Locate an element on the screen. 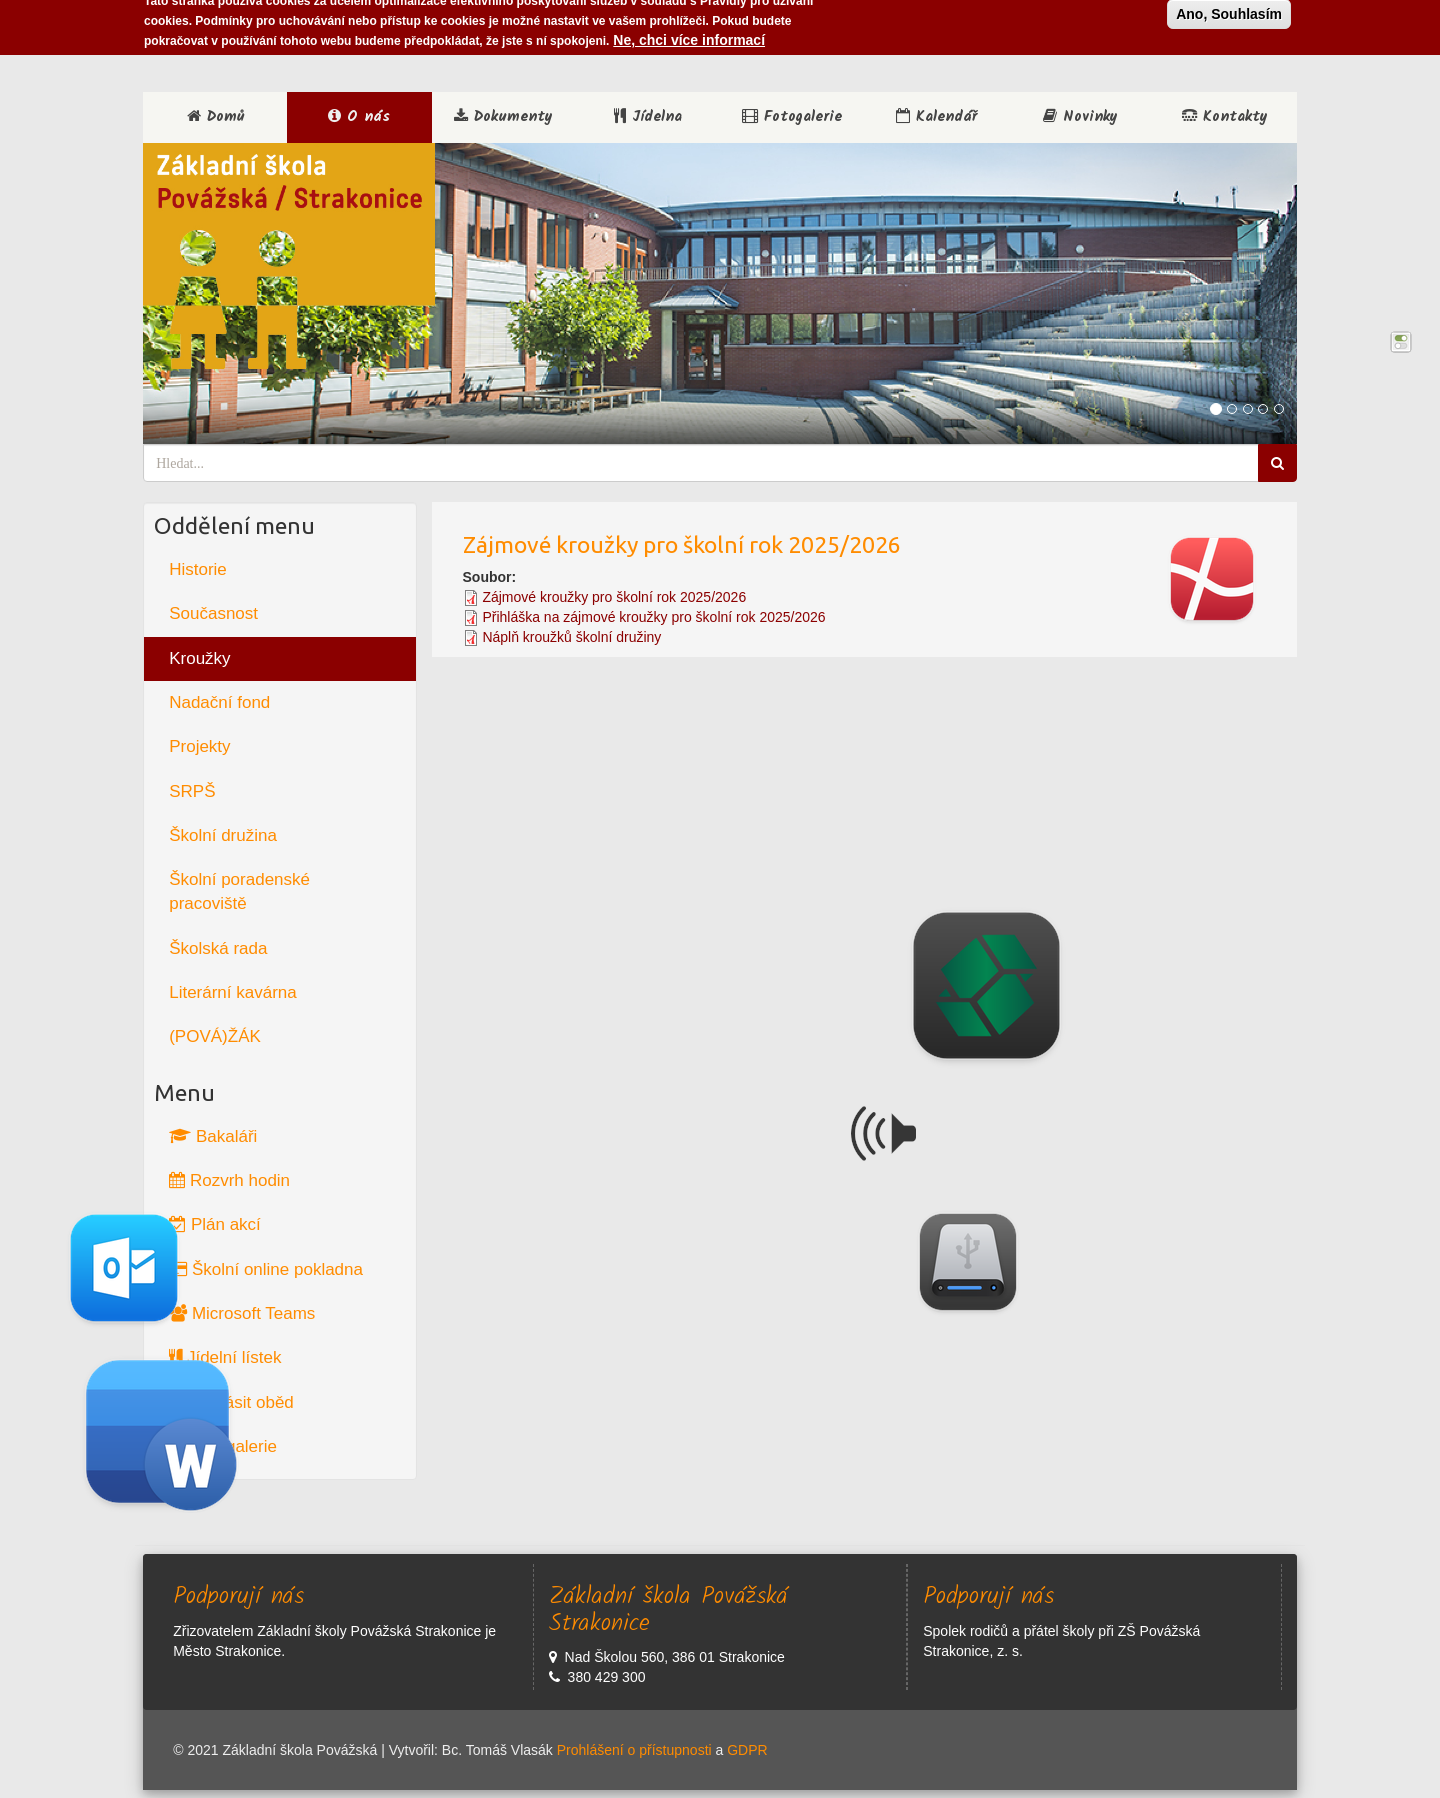 This screenshot has height=1798, width=1440. open gnome tweaks to customize system settings is located at coordinates (1401, 342).